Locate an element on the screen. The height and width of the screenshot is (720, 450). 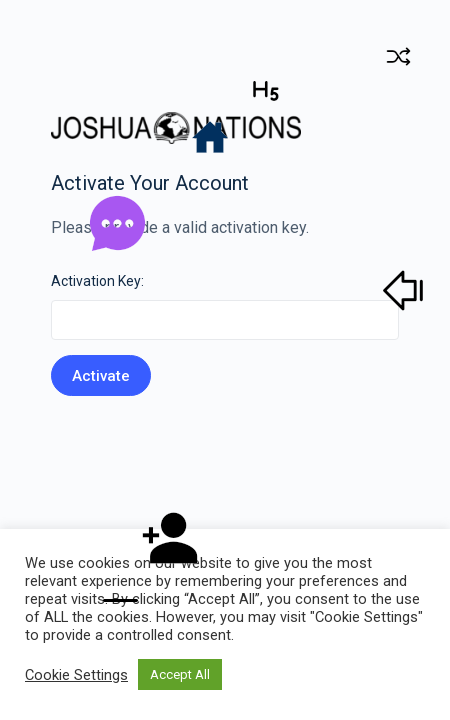
shuffle playlist or queue order is located at coordinates (398, 56).